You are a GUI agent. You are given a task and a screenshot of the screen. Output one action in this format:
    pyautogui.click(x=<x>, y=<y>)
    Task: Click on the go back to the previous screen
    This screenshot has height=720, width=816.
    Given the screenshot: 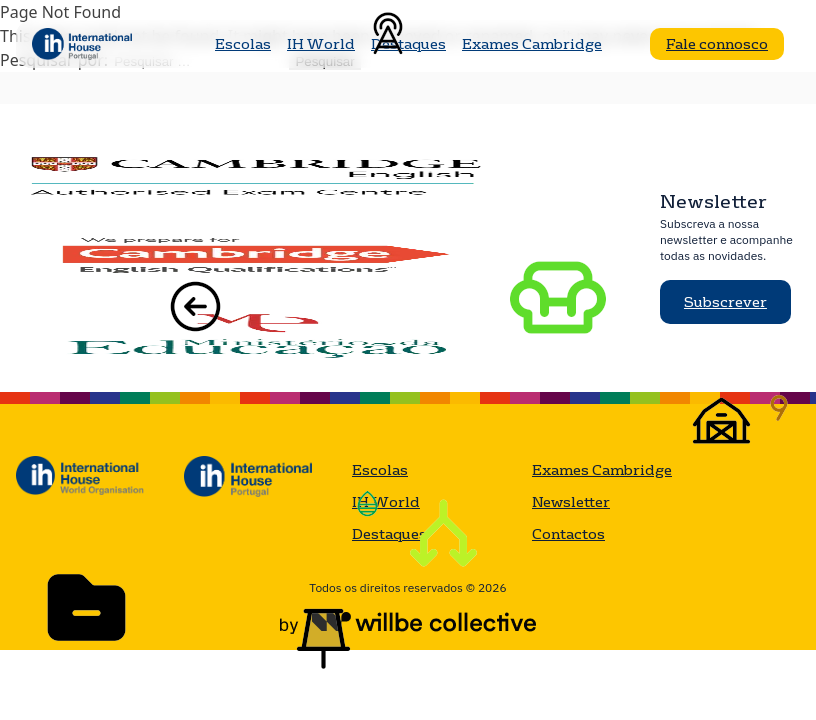 What is the action you would take?
    pyautogui.click(x=195, y=306)
    